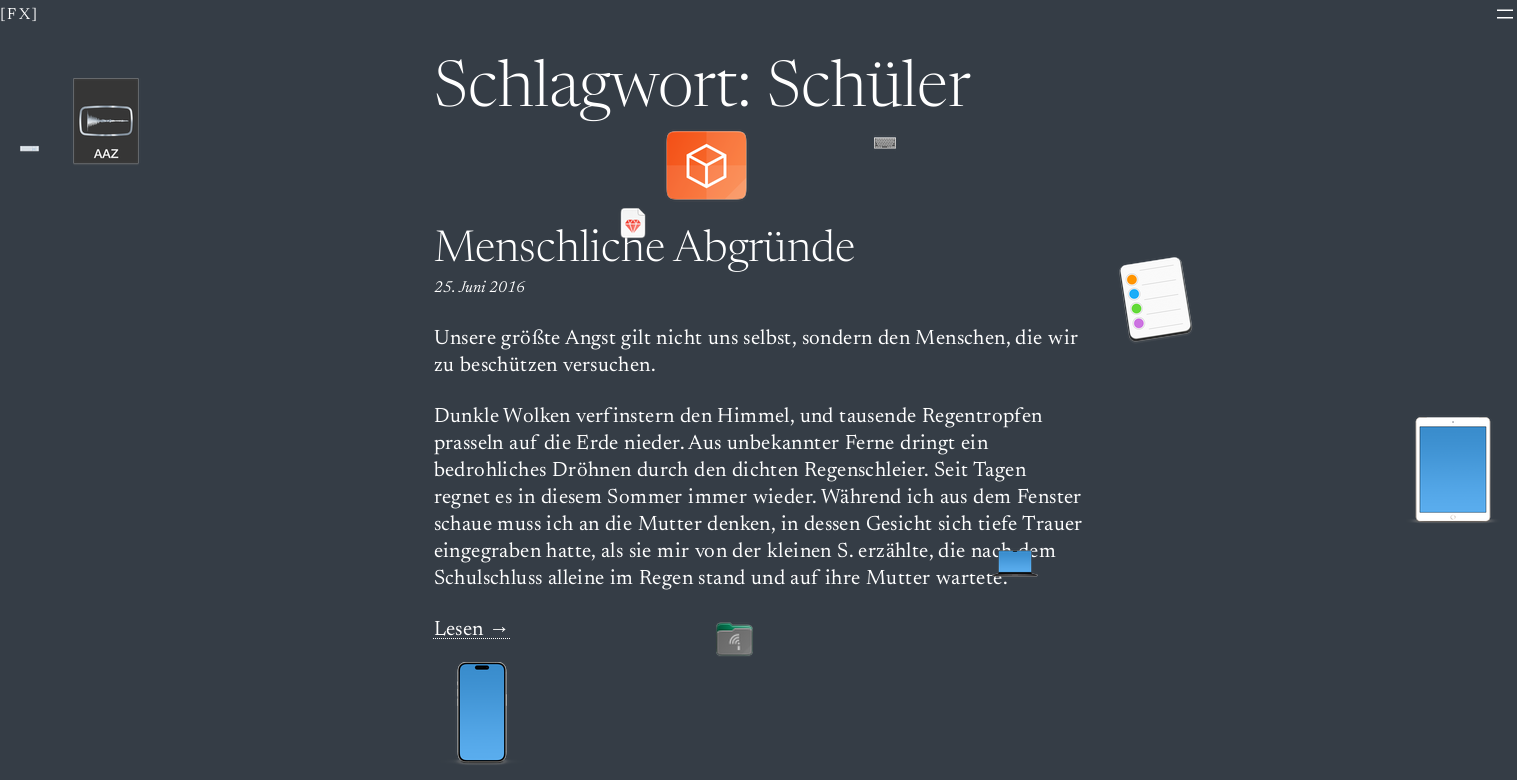  Describe the element at coordinates (1155, 300) in the screenshot. I see `open the reminders app` at that location.